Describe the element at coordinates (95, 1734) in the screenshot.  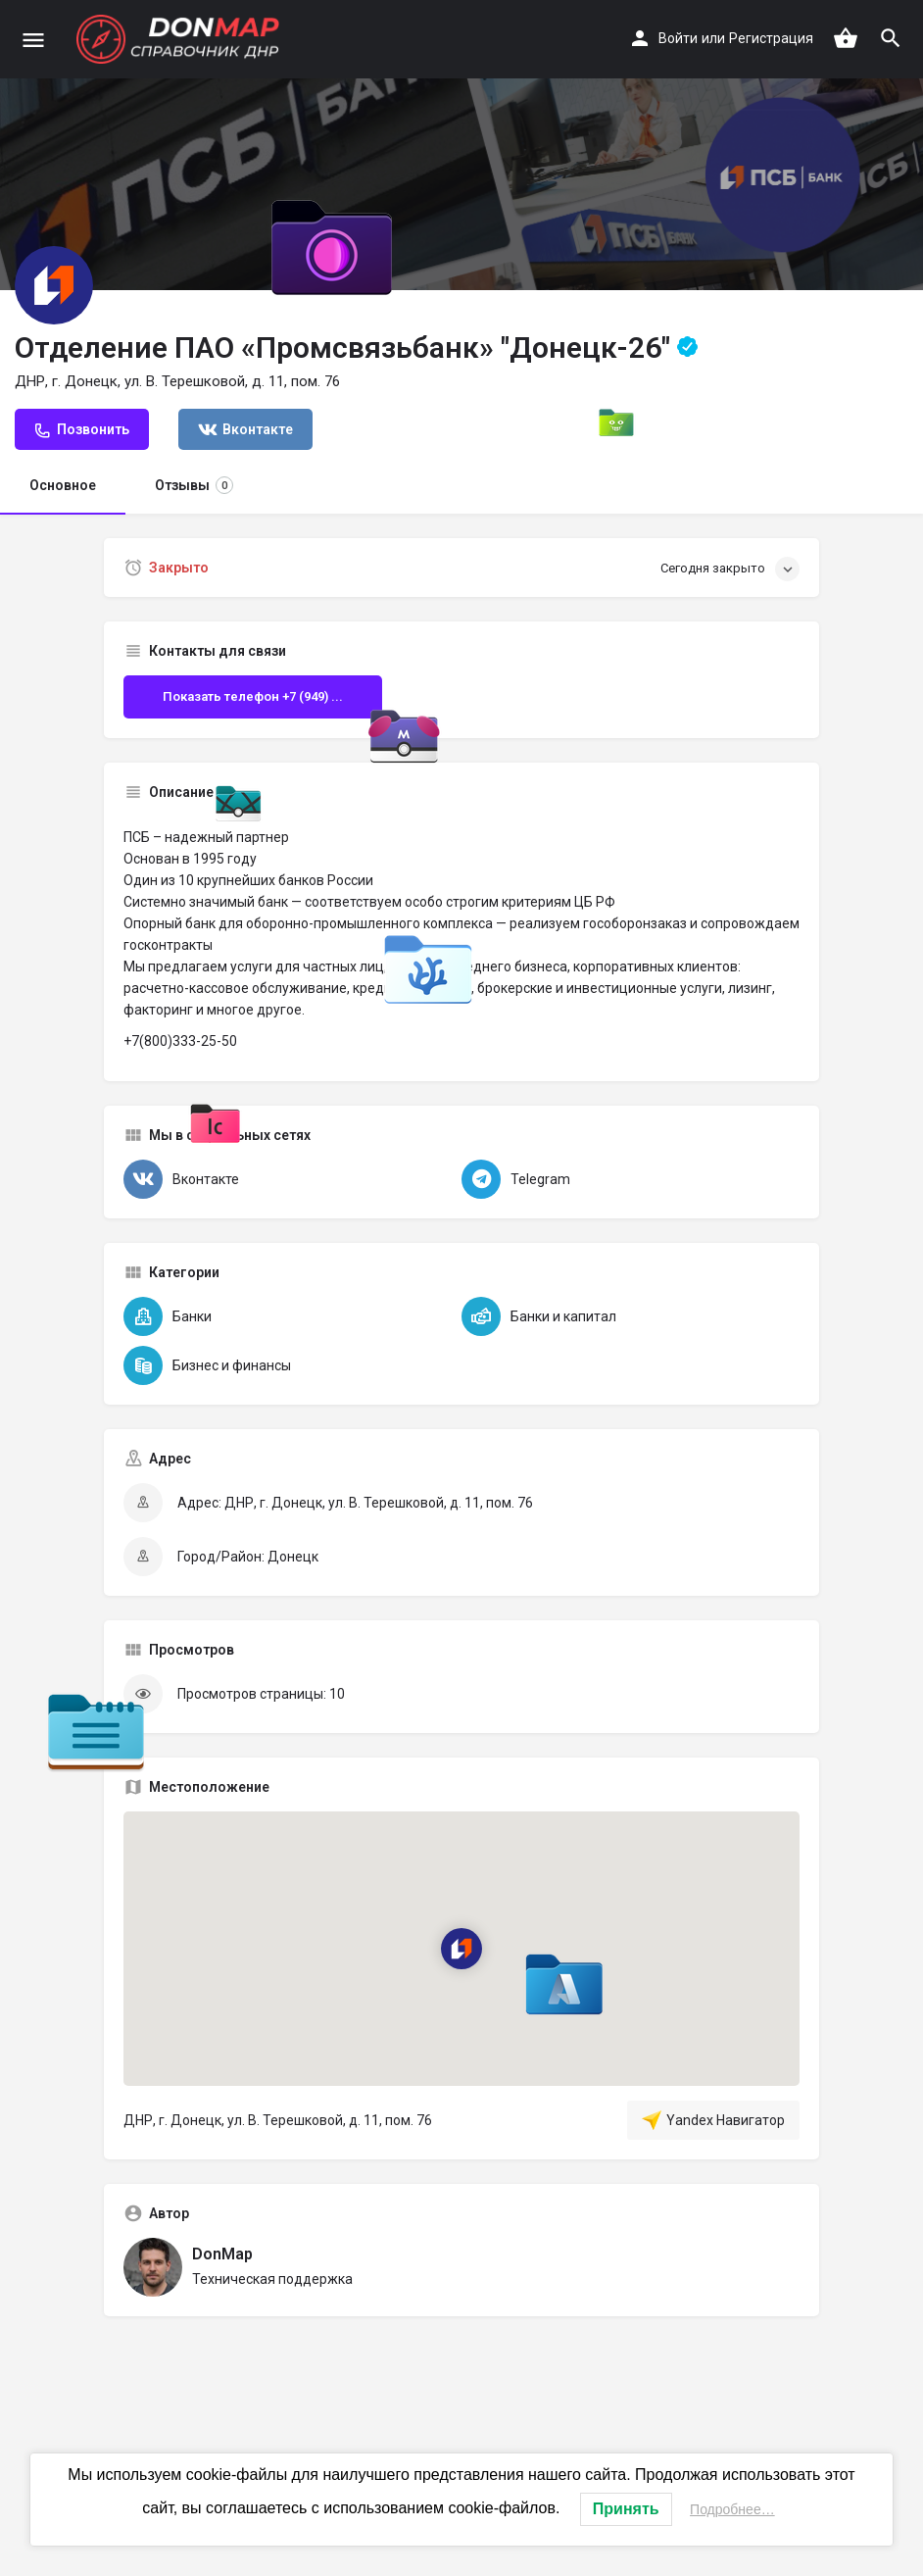
I see `open notes or documents folder` at that location.